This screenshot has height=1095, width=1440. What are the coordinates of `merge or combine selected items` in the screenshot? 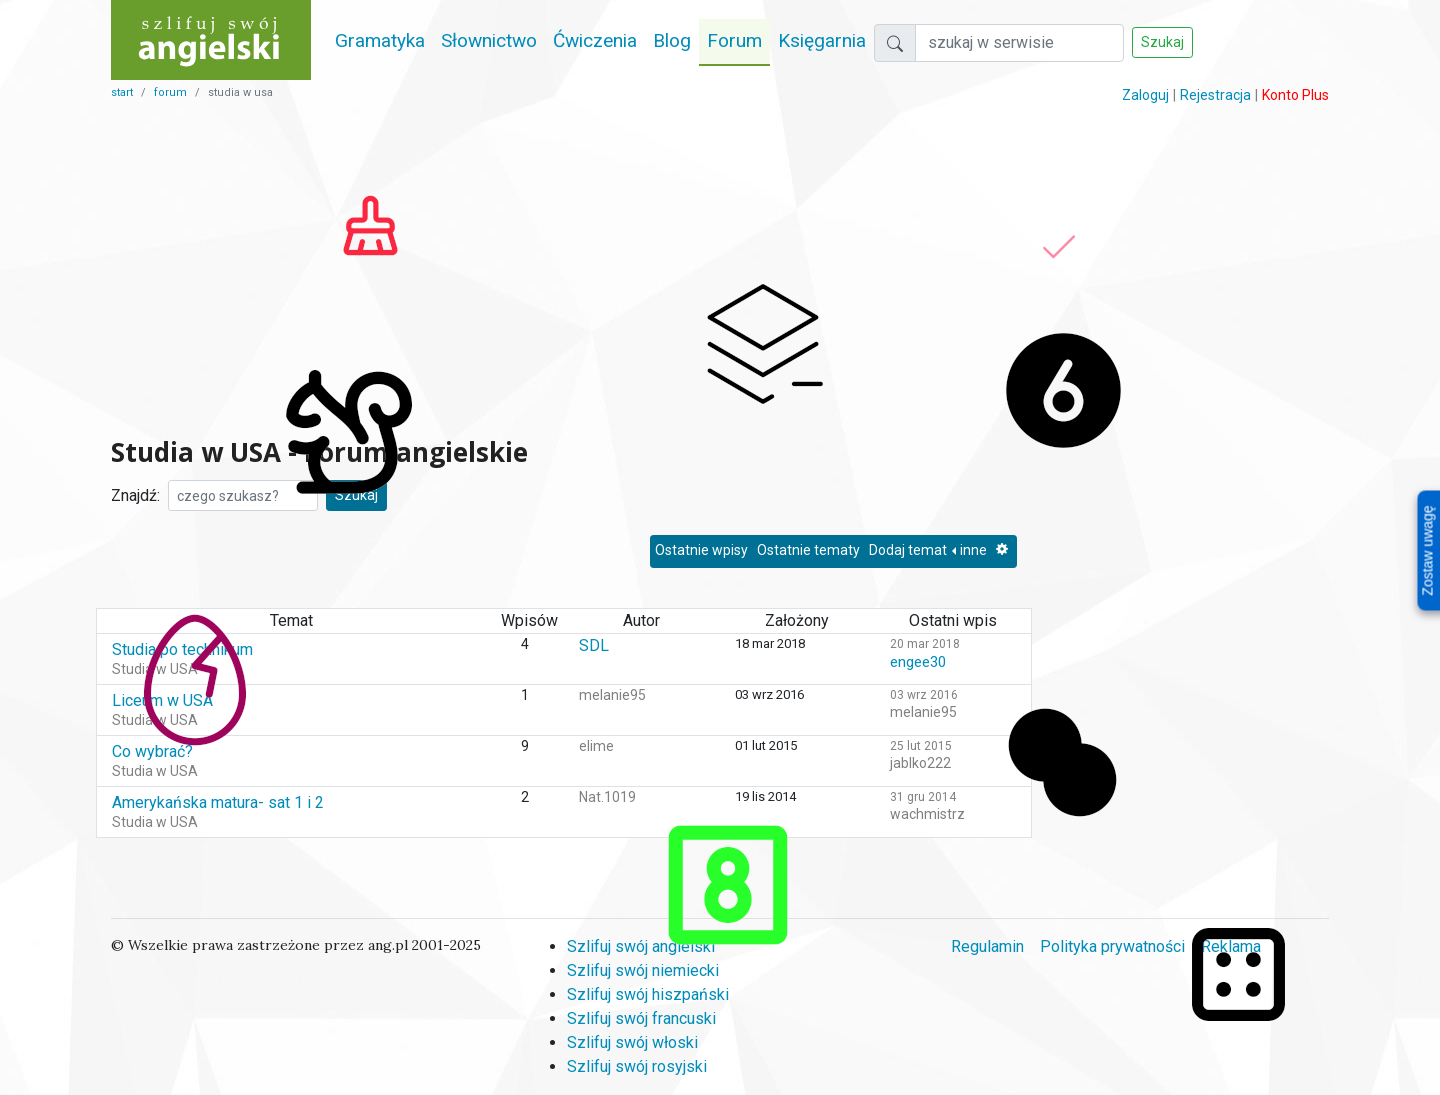 It's located at (1062, 762).